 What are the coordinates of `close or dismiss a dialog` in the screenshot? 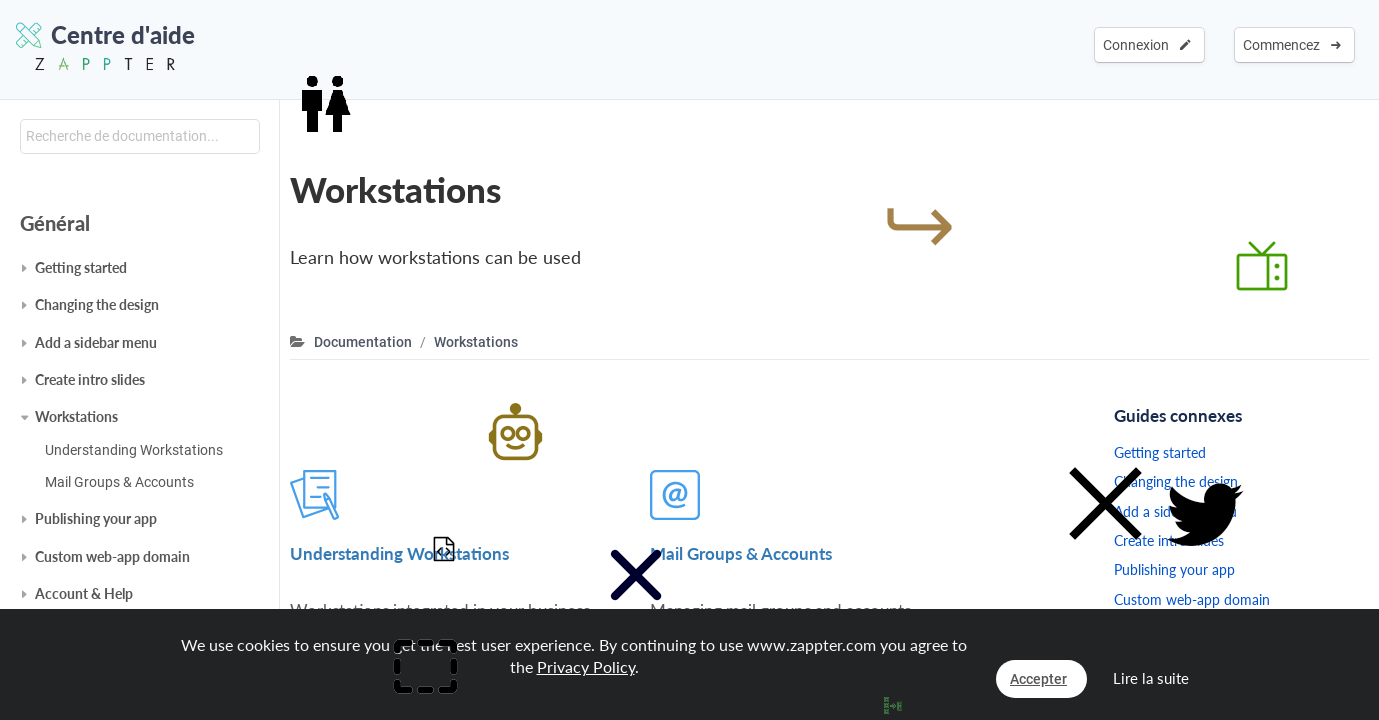 It's located at (636, 575).